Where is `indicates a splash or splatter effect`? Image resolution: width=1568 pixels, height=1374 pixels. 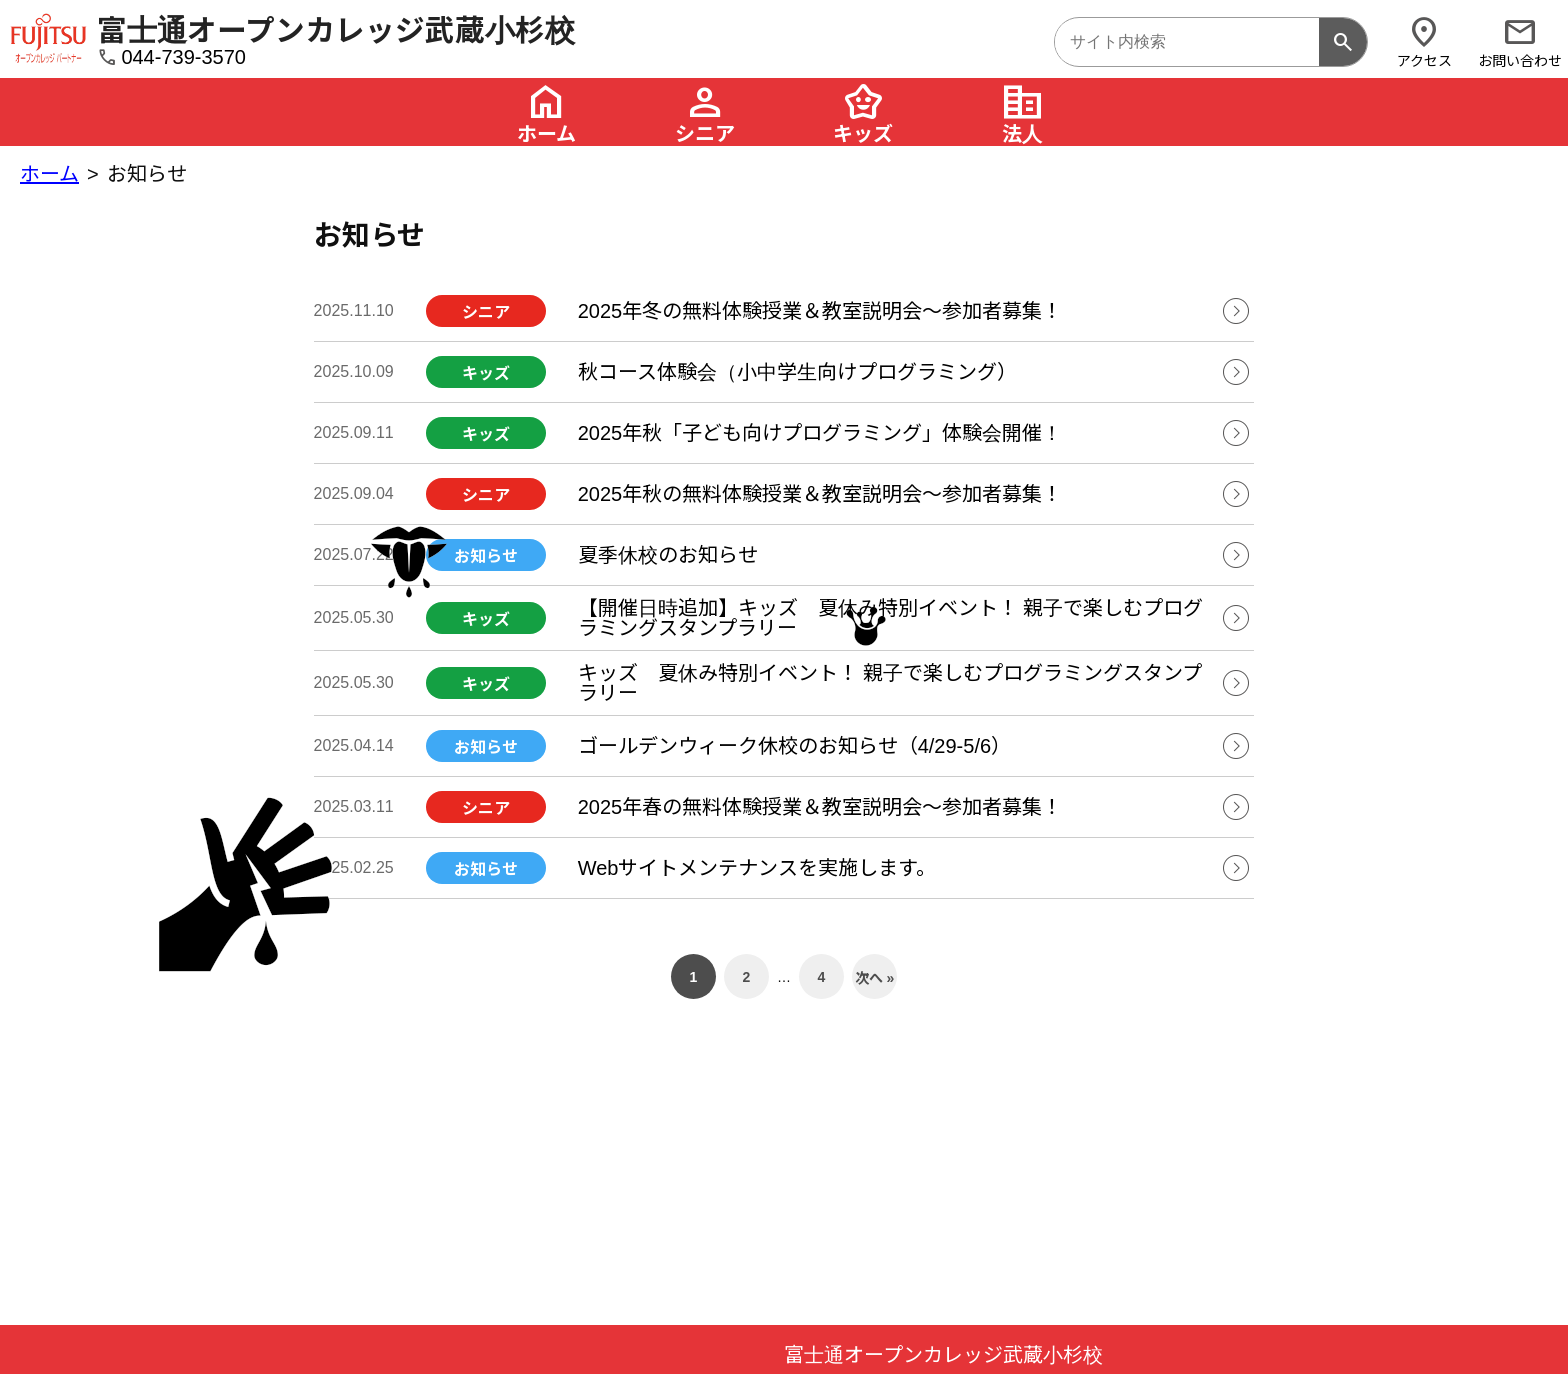
indicates a splash or splatter effect is located at coordinates (866, 626).